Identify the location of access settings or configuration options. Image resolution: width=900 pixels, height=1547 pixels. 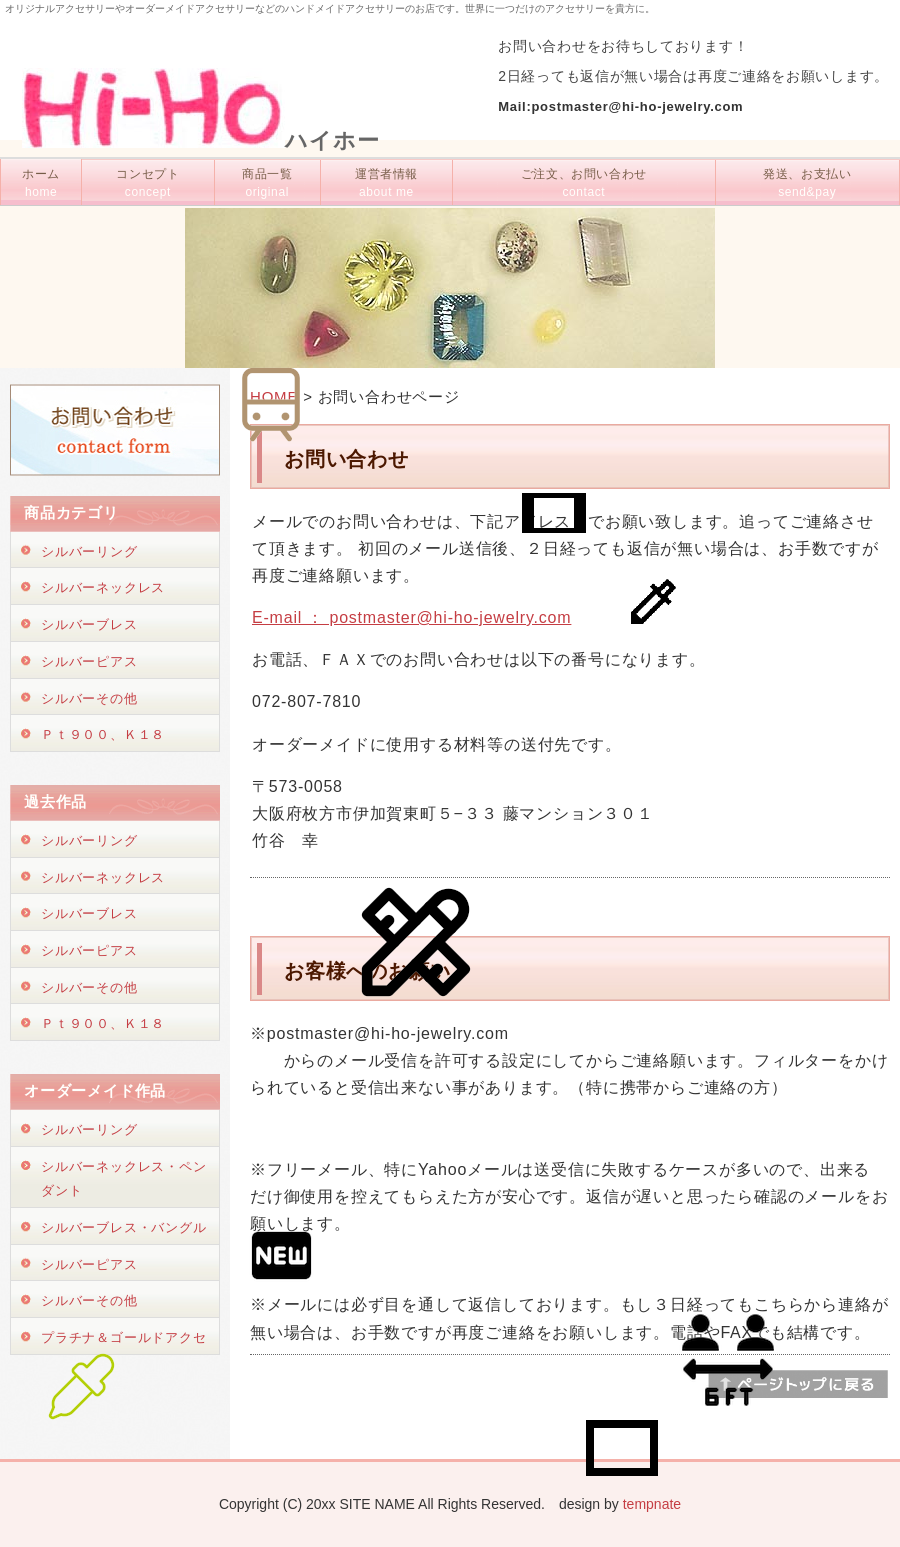
(416, 942).